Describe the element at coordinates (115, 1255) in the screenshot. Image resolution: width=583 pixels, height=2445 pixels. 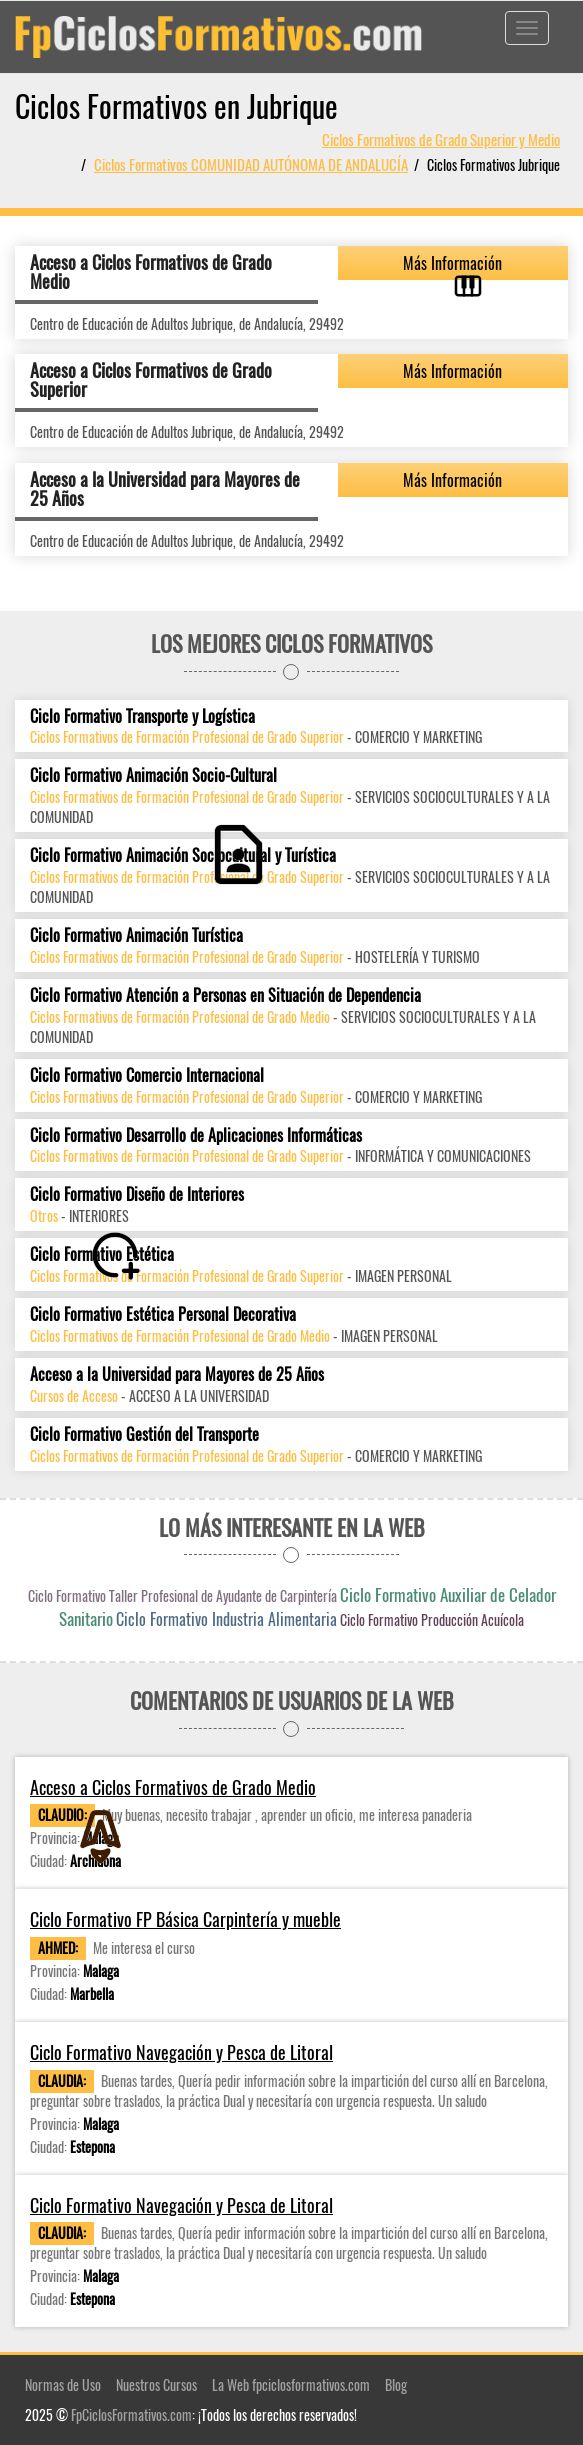
I see `add a new item or entry` at that location.